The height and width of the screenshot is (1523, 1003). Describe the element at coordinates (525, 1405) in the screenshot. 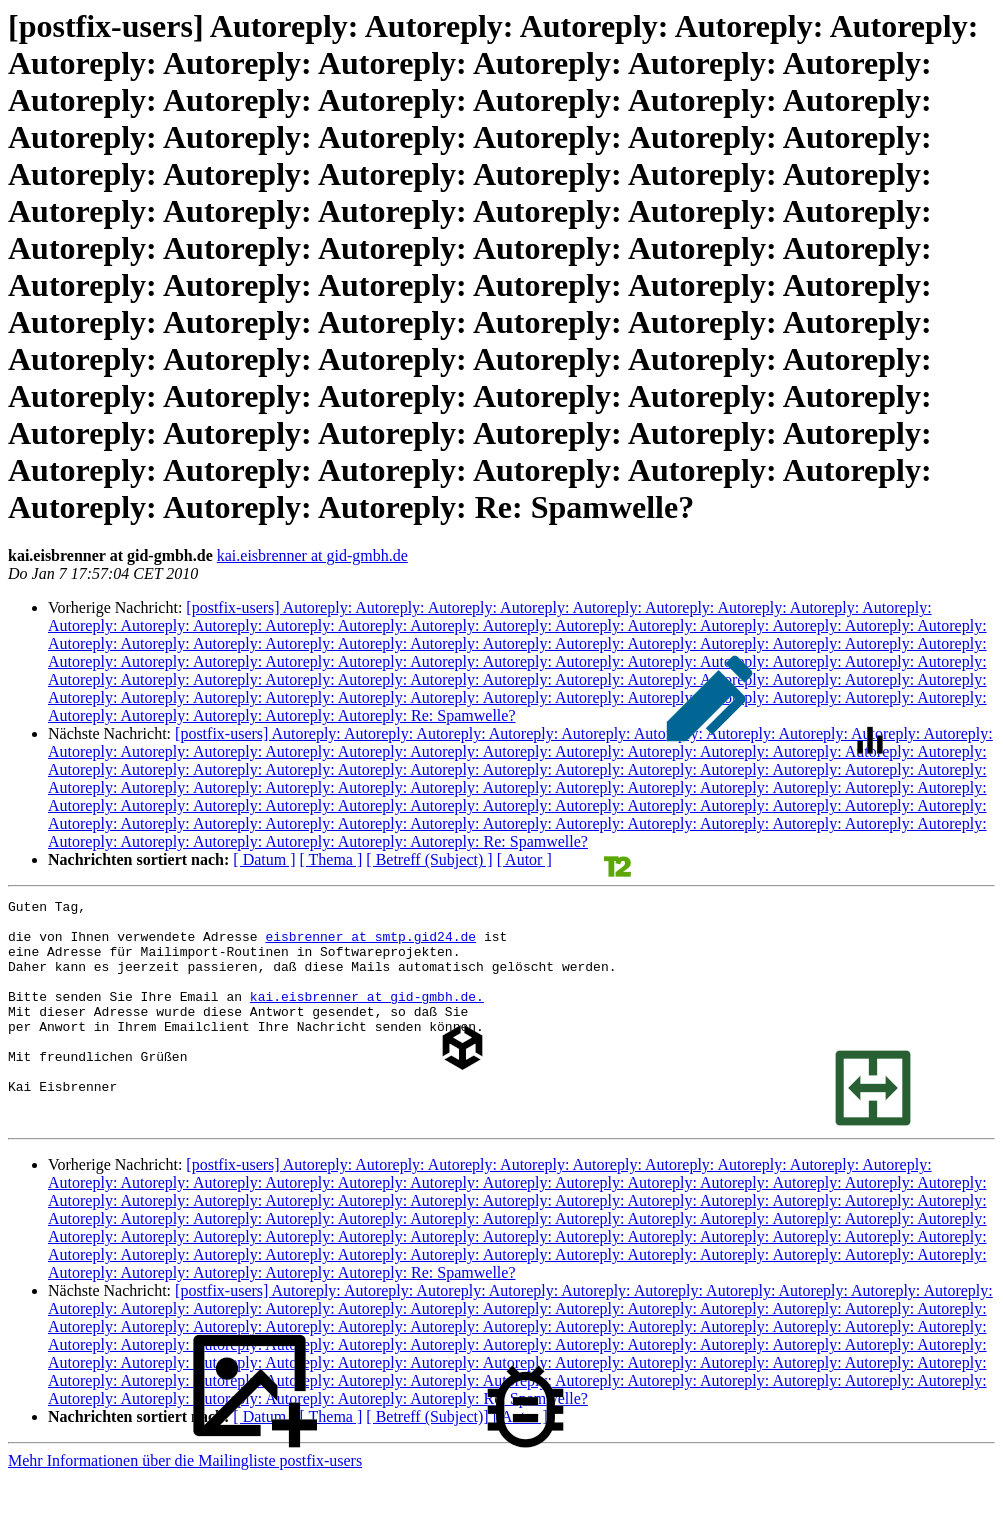

I see `report a bug or software issue` at that location.